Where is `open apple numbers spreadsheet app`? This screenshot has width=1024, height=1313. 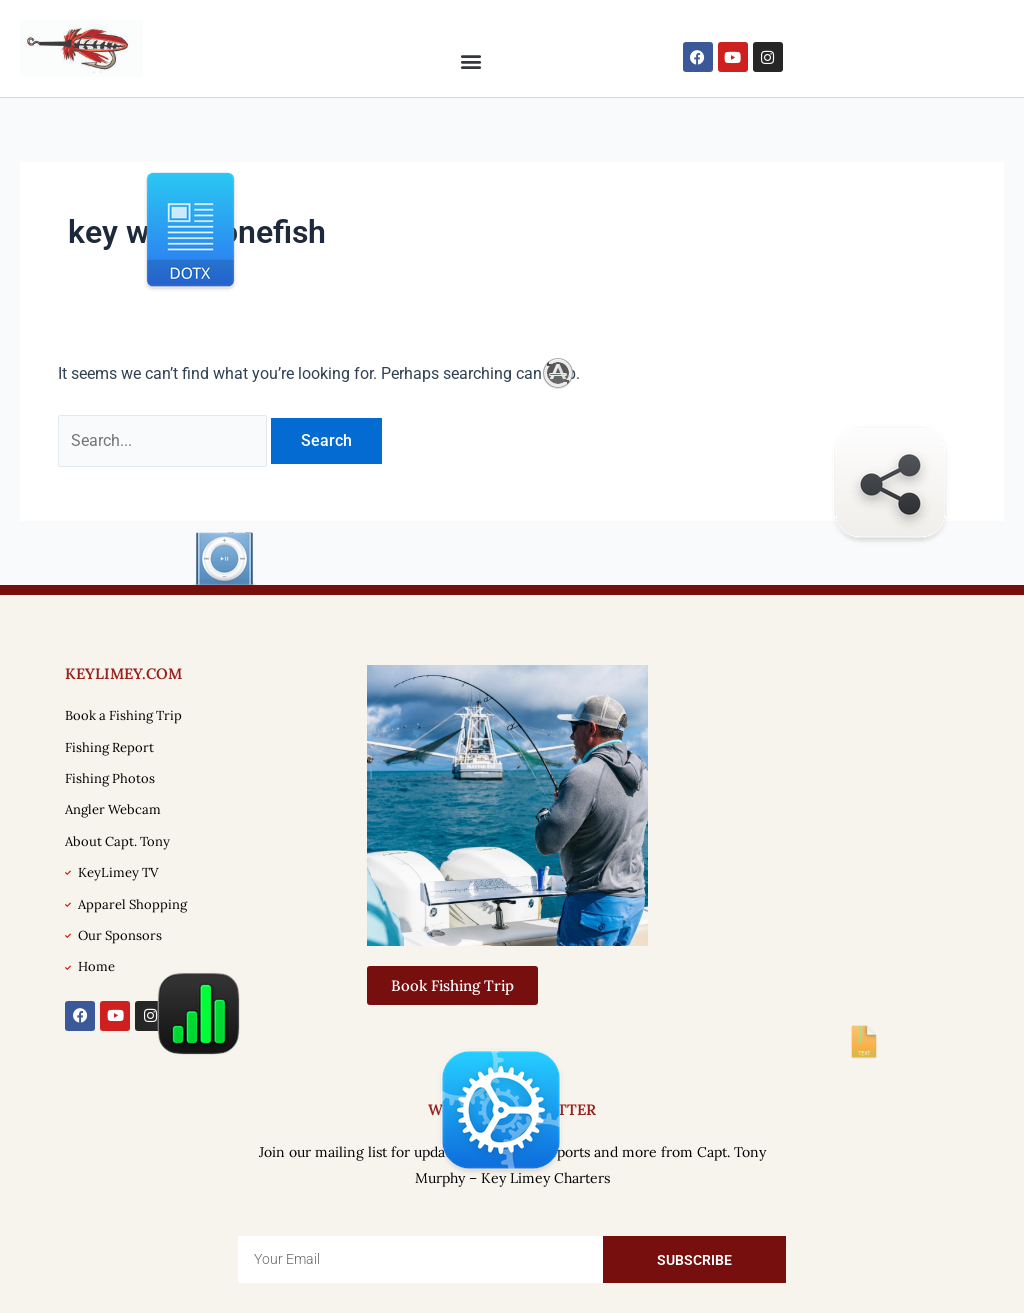
open apple numbers spreadsheet app is located at coordinates (198, 1013).